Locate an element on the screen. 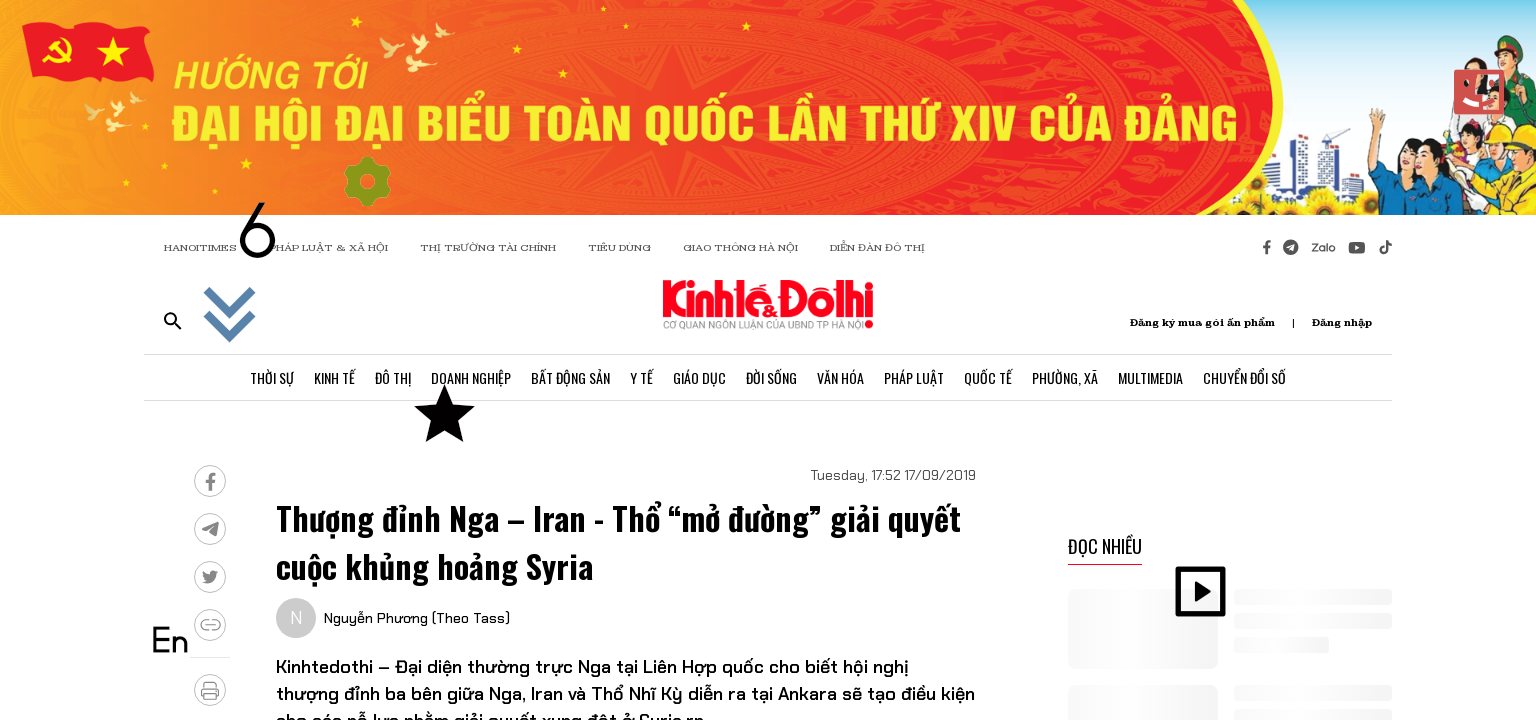 The image size is (1536, 720). scroll down to see more content is located at coordinates (229, 312).